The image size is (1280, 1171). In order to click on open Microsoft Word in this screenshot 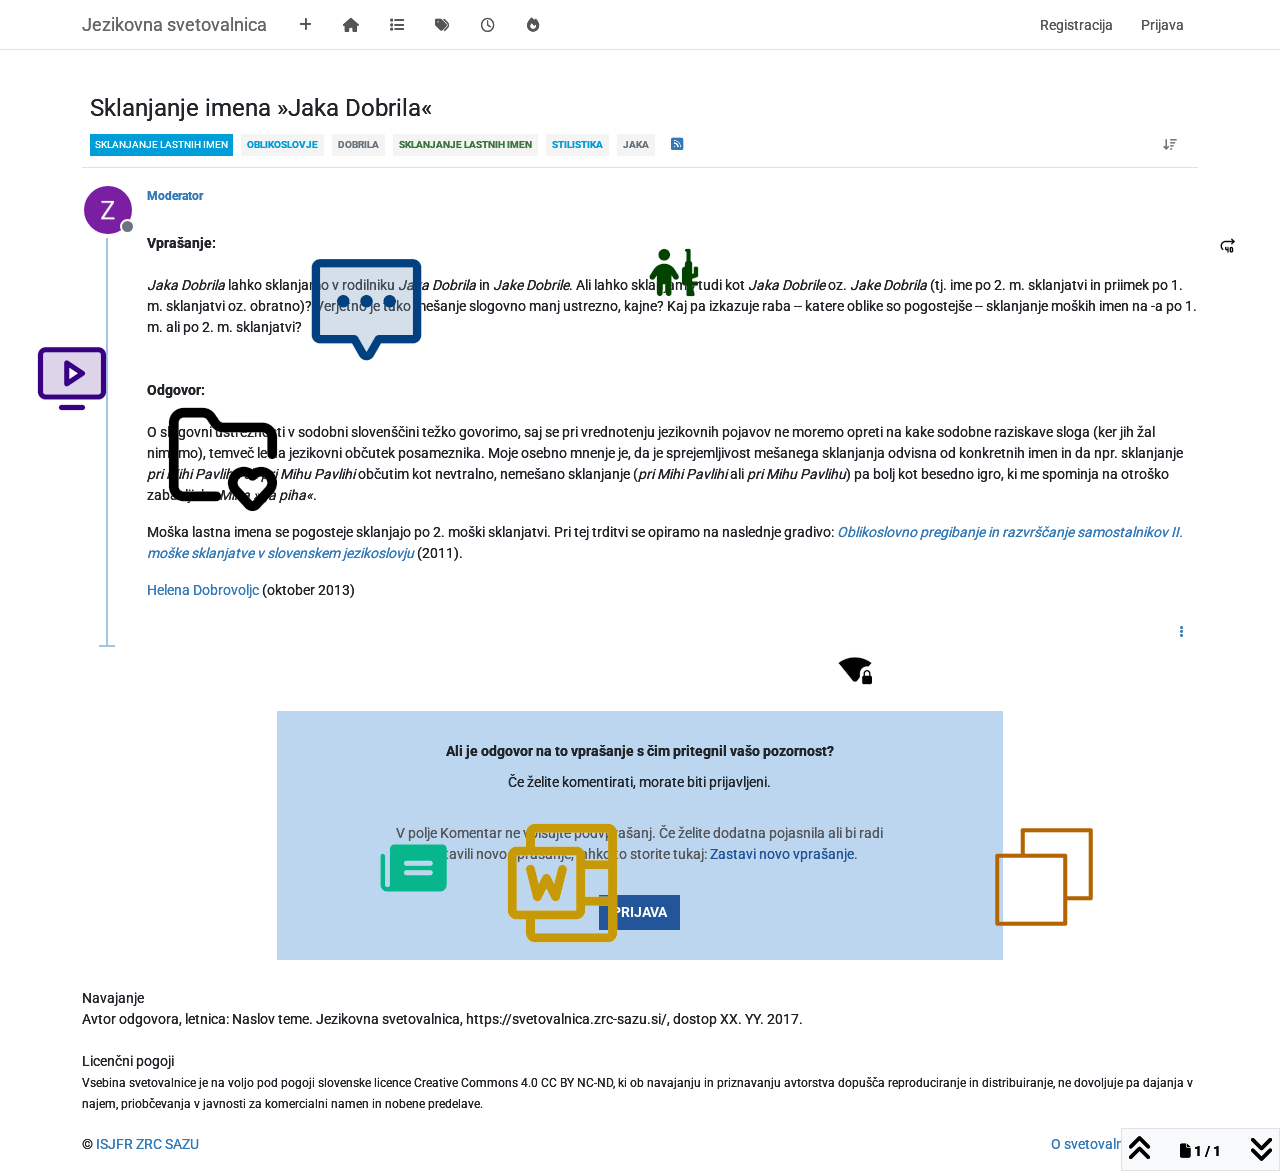, I will do `click(567, 883)`.